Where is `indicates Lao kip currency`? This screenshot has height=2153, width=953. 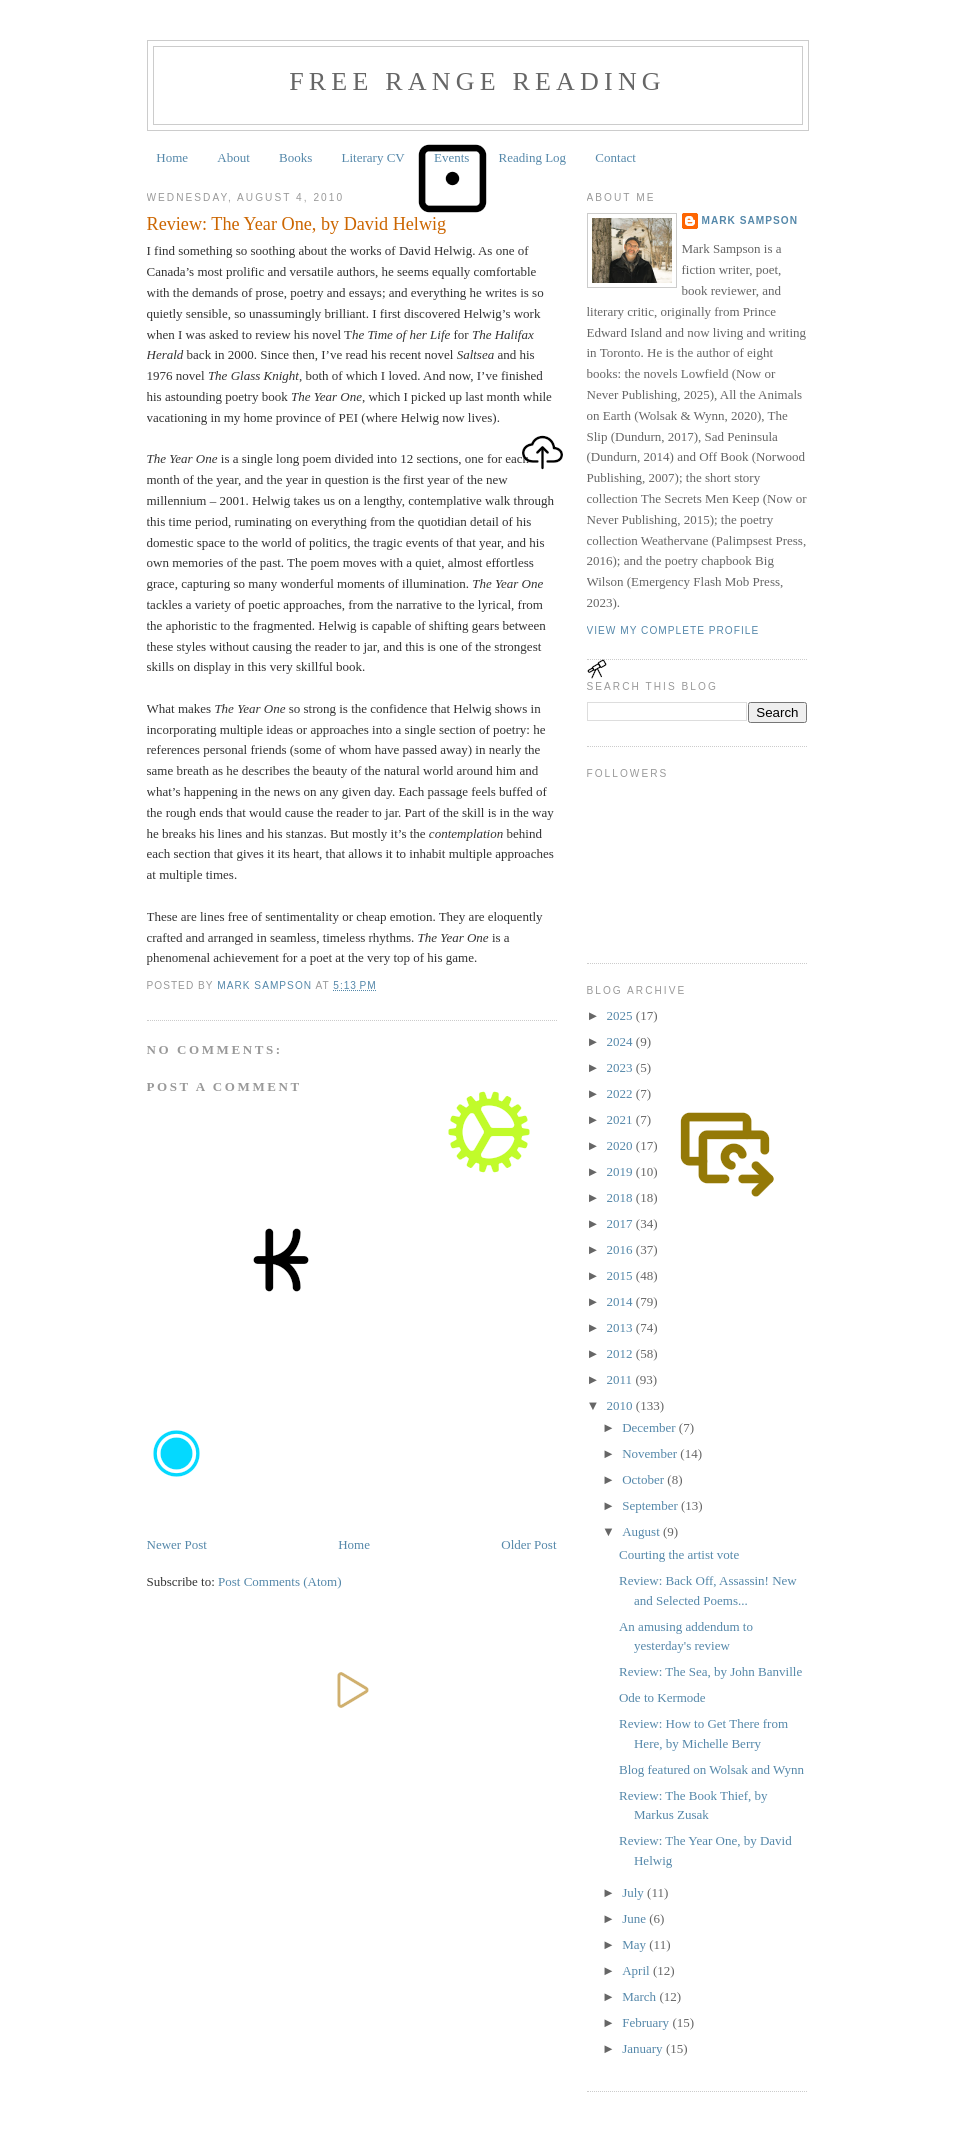
indicates Lao kip currency is located at coordinates (281, 1260).